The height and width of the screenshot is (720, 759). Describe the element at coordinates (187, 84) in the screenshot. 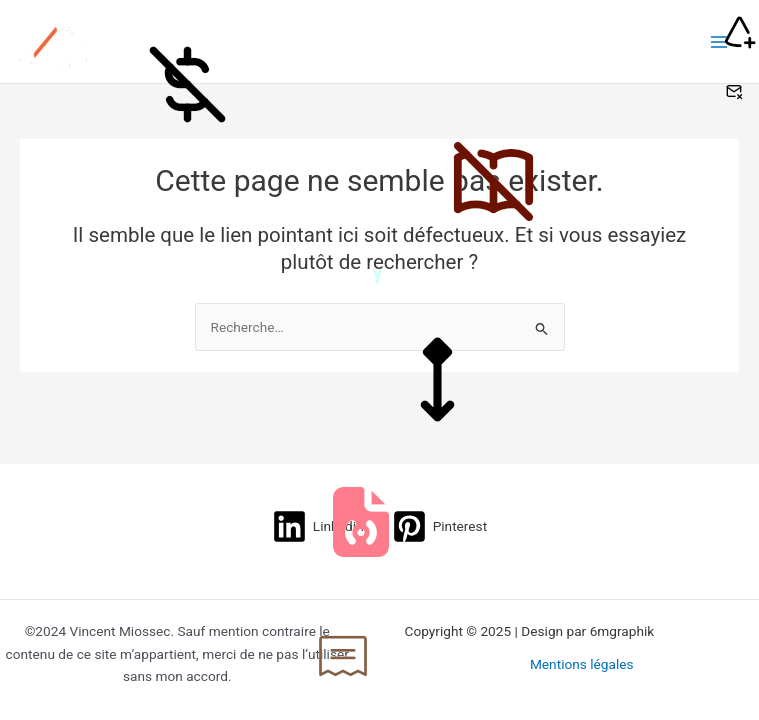

I see `indicates a free or no-cost item` at that location.